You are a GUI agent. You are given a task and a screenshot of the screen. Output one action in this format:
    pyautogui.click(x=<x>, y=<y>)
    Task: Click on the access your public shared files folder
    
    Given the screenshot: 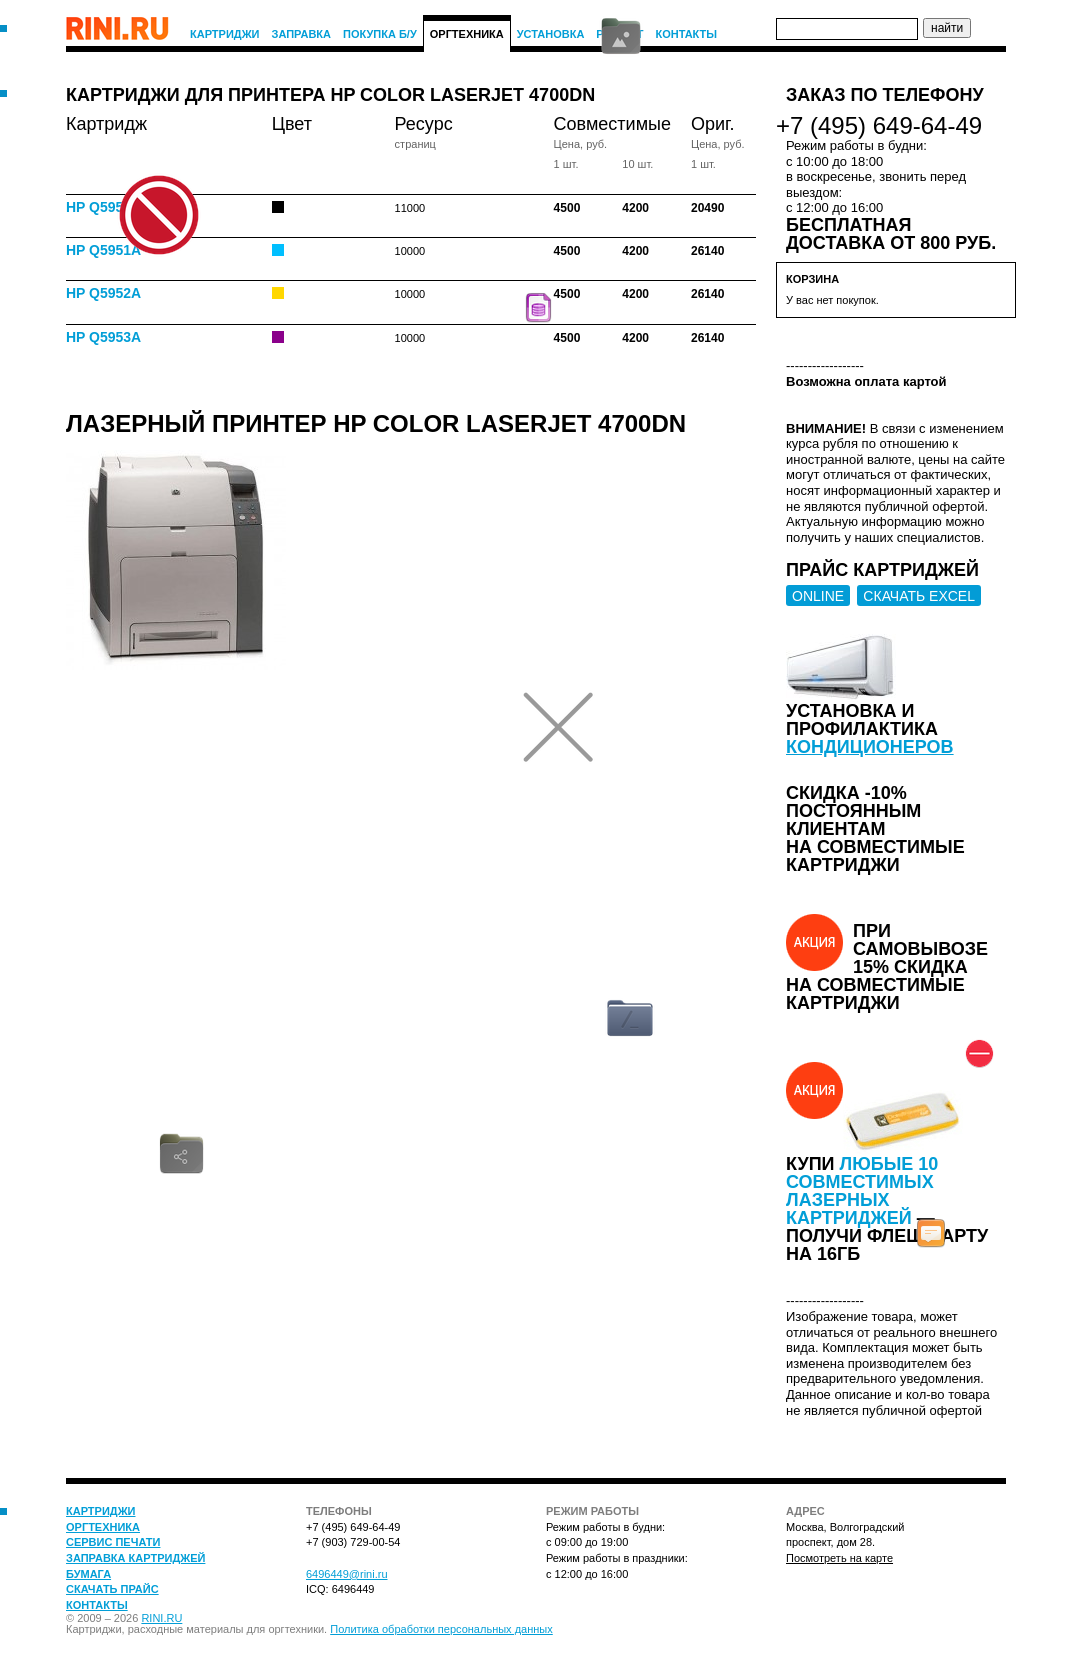 What is the action you would take?
    pyautogui.click(x=181, y=1153)
    